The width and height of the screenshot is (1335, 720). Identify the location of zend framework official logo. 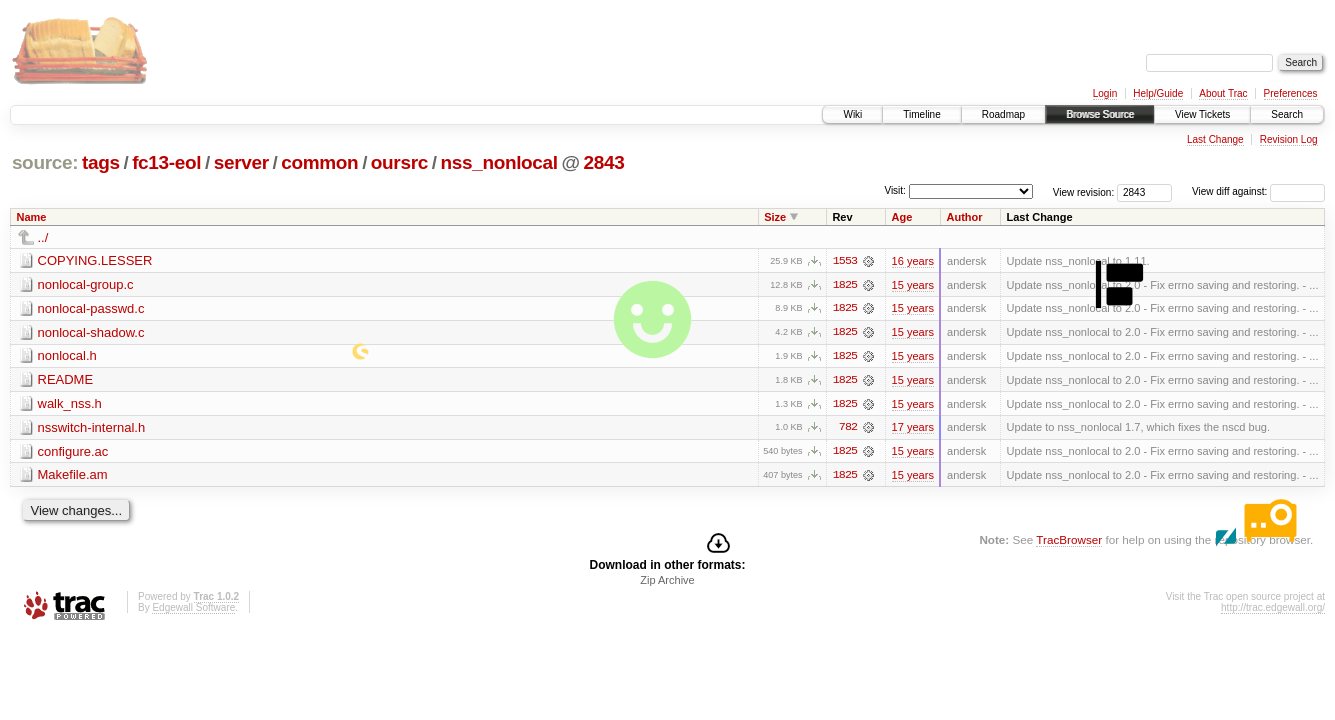
(1226, 537).